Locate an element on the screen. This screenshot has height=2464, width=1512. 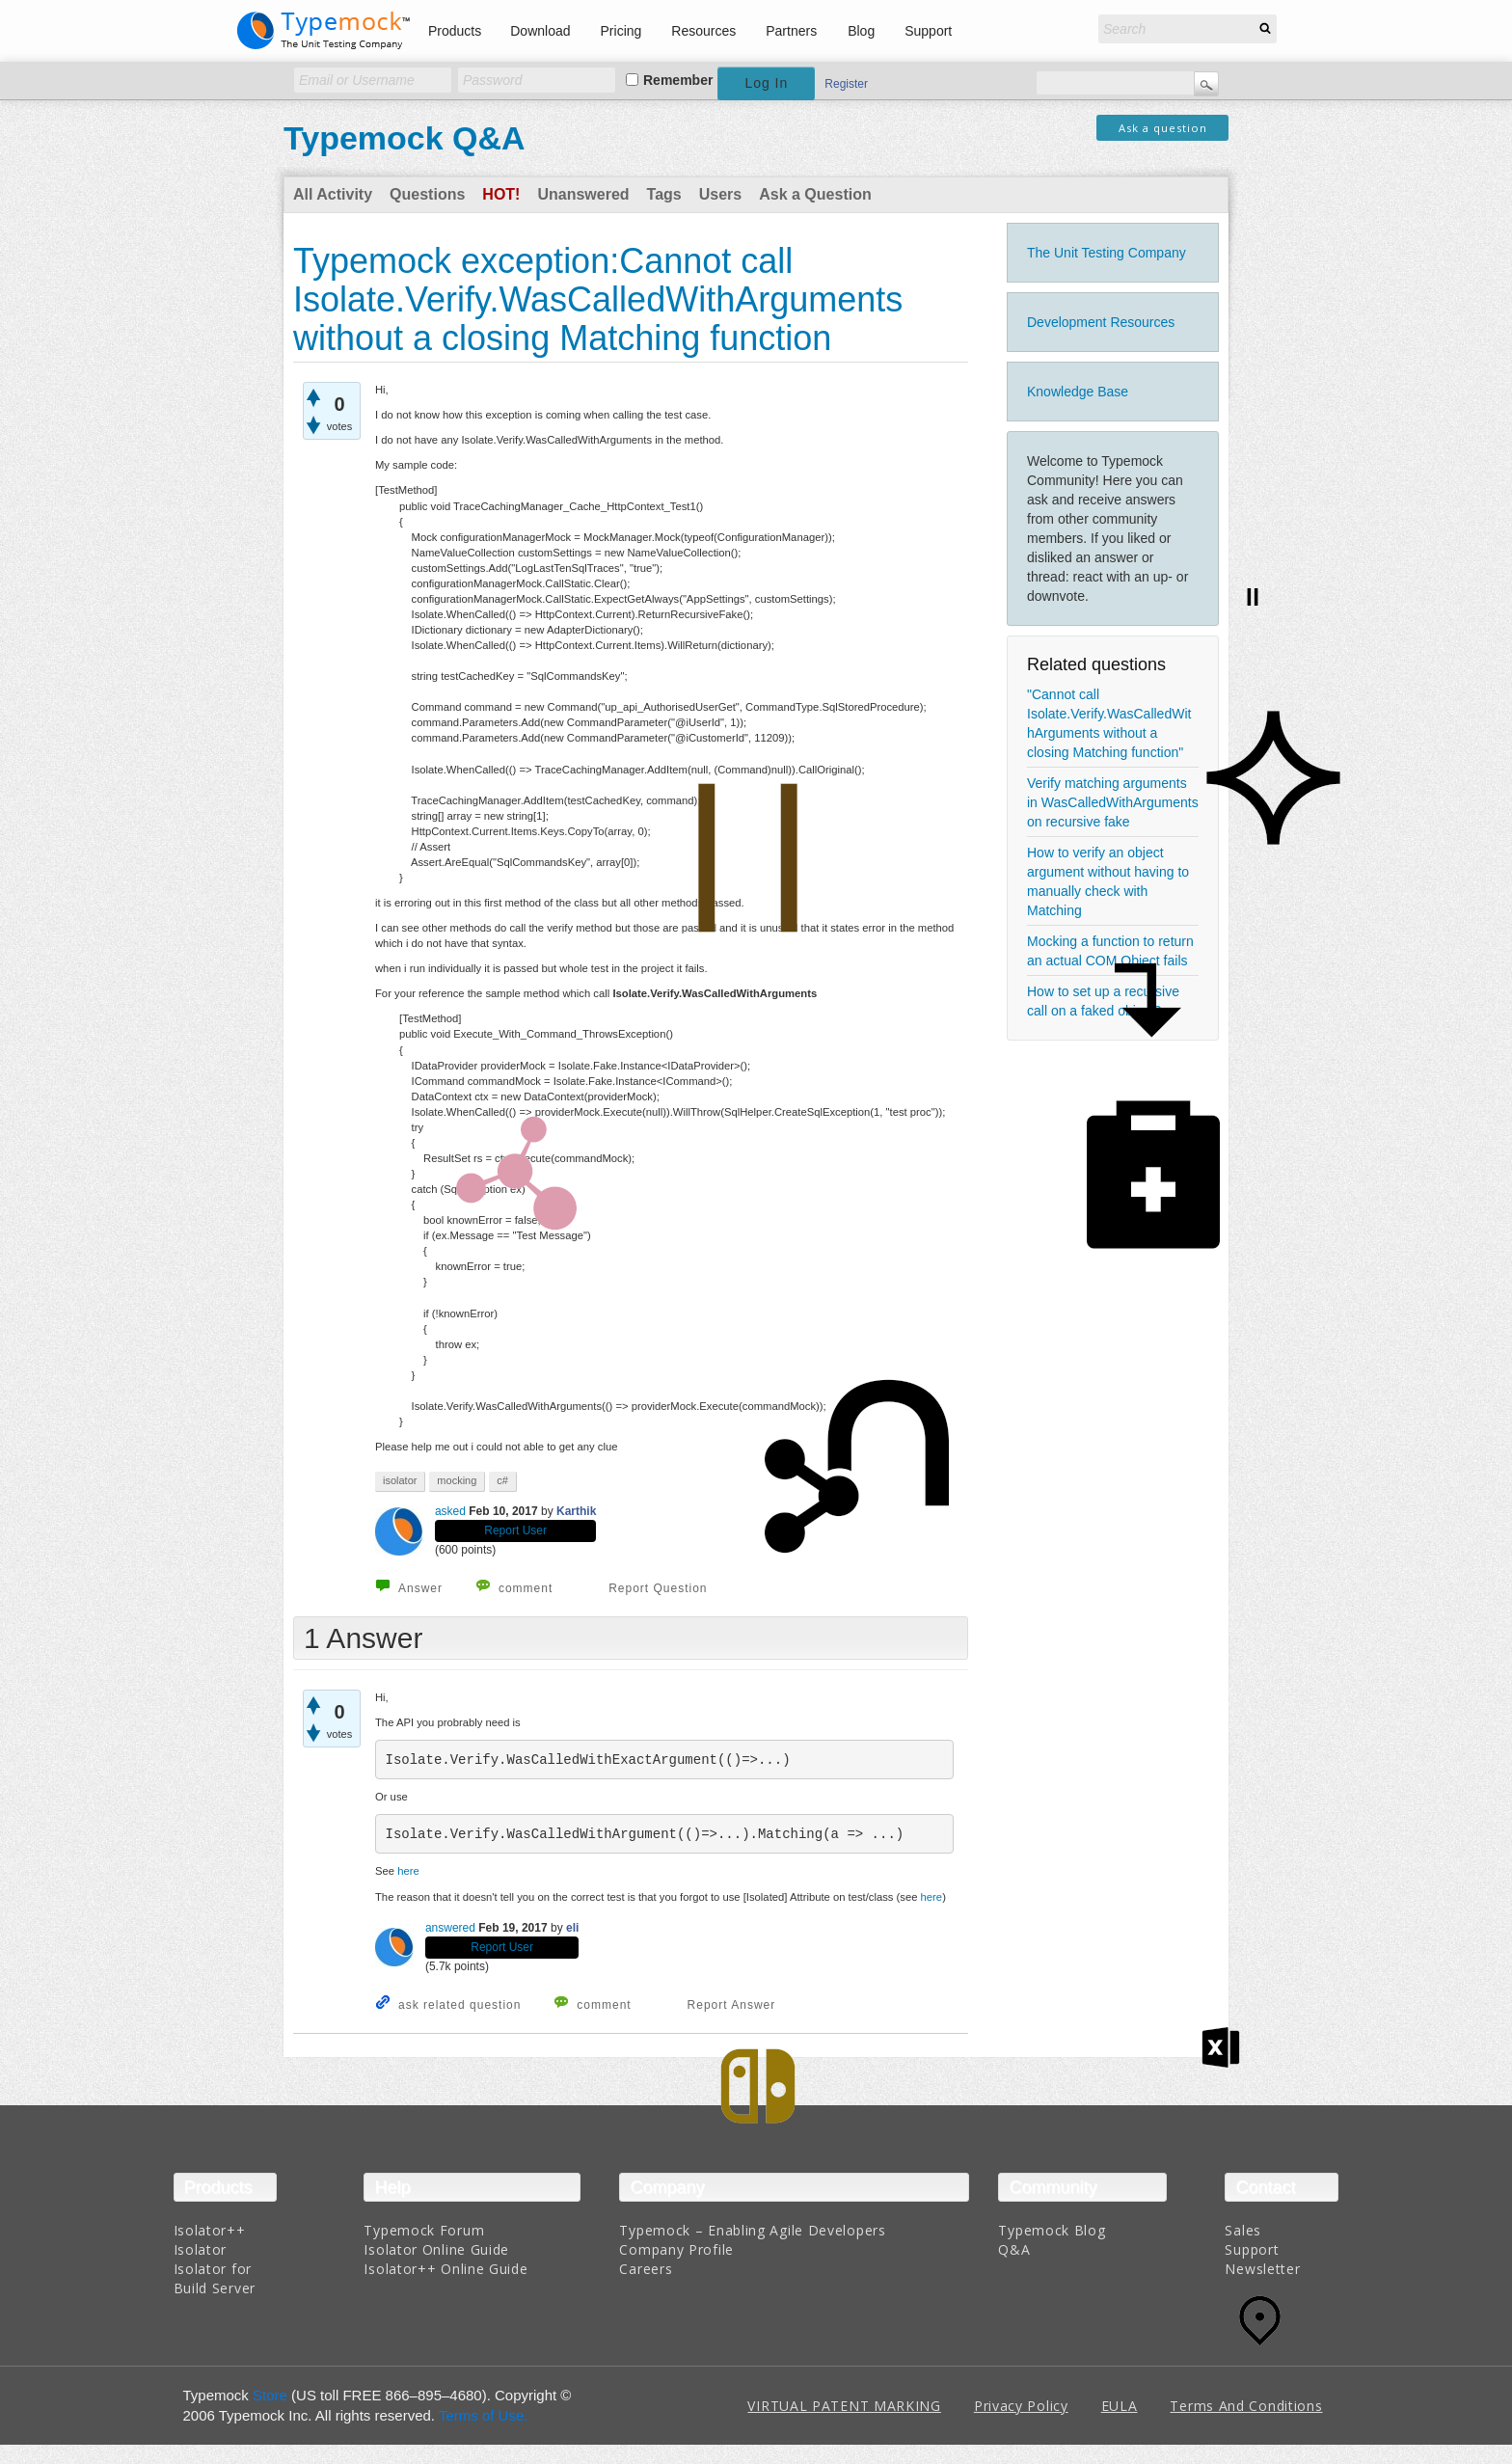
indicates bright or sunny weather conditions is located at coordinates (1273, 777).